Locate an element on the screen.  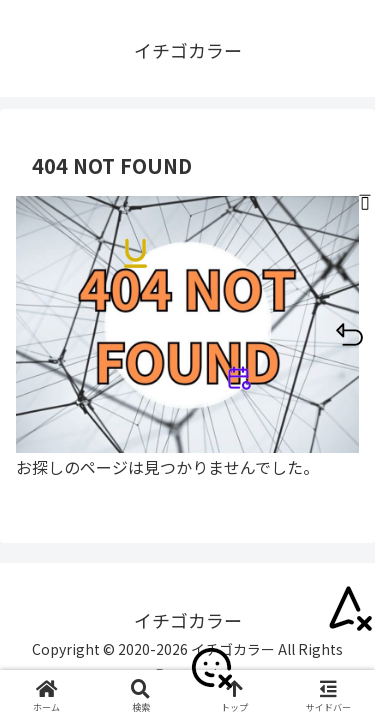
apply underline formatting to selected text is located at coordinates (135, 251).